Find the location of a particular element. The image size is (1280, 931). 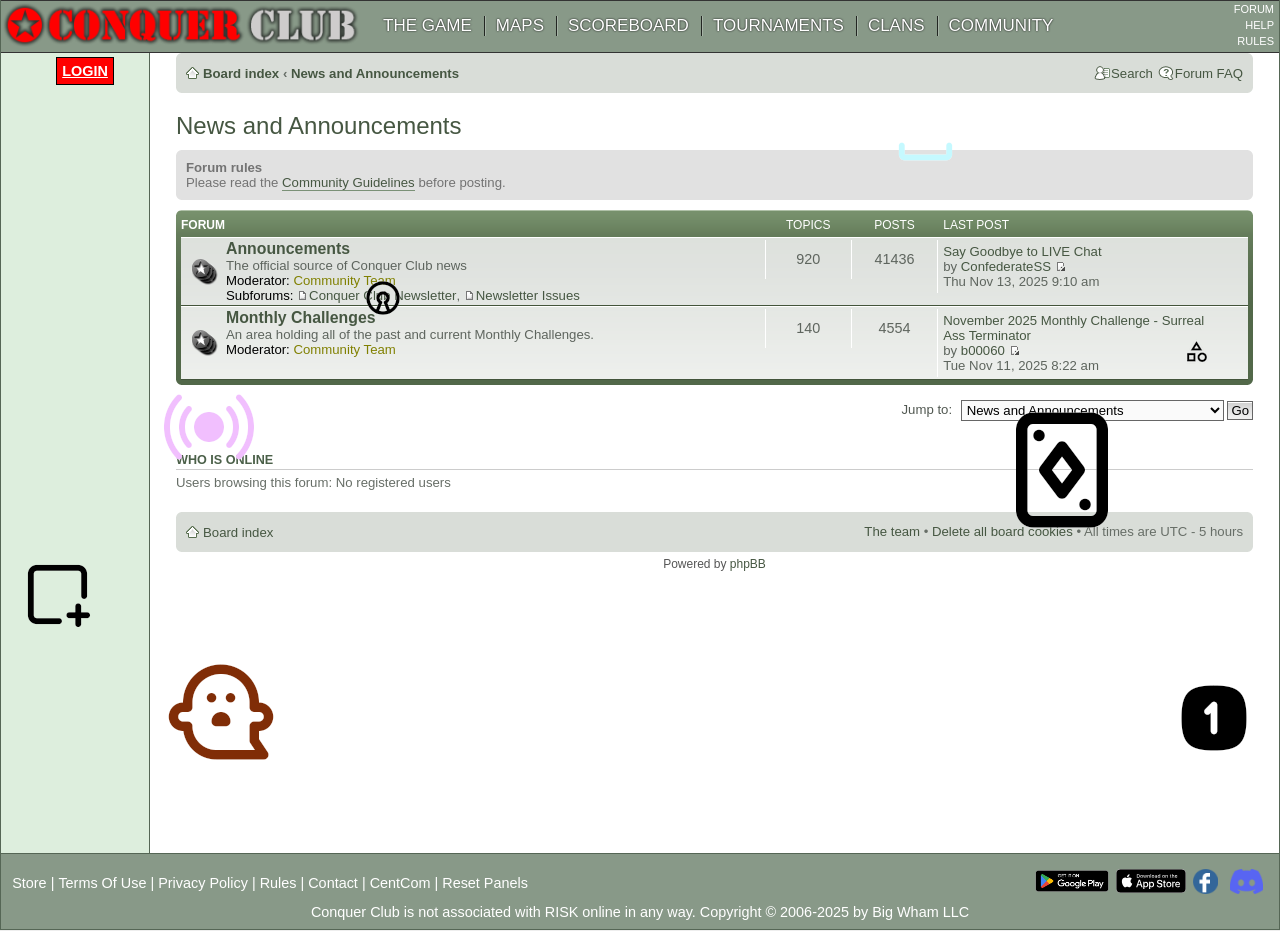

indicates step one in a multi-step process is located at coordinates (1214, 718).